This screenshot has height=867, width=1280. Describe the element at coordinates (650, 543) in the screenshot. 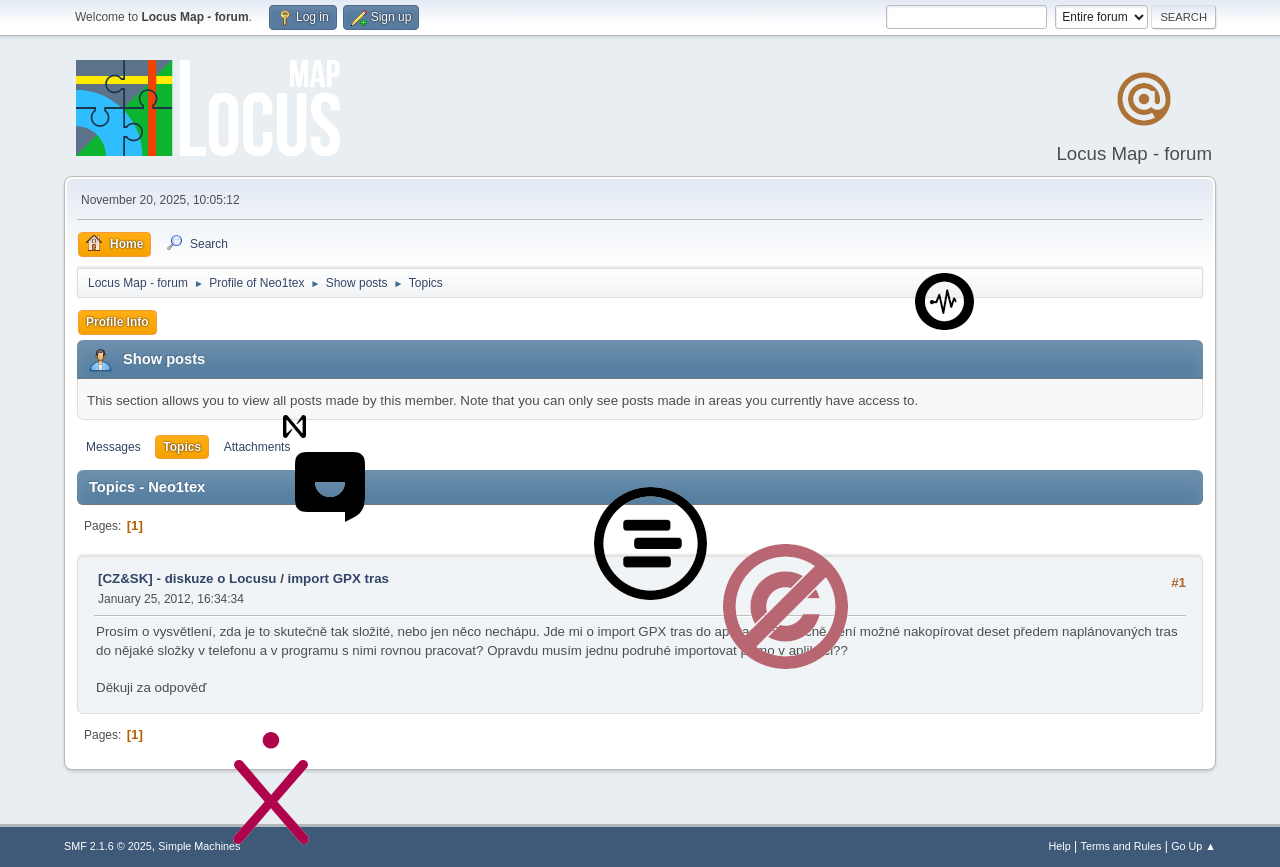

I see `open the When I Work app` at that location.